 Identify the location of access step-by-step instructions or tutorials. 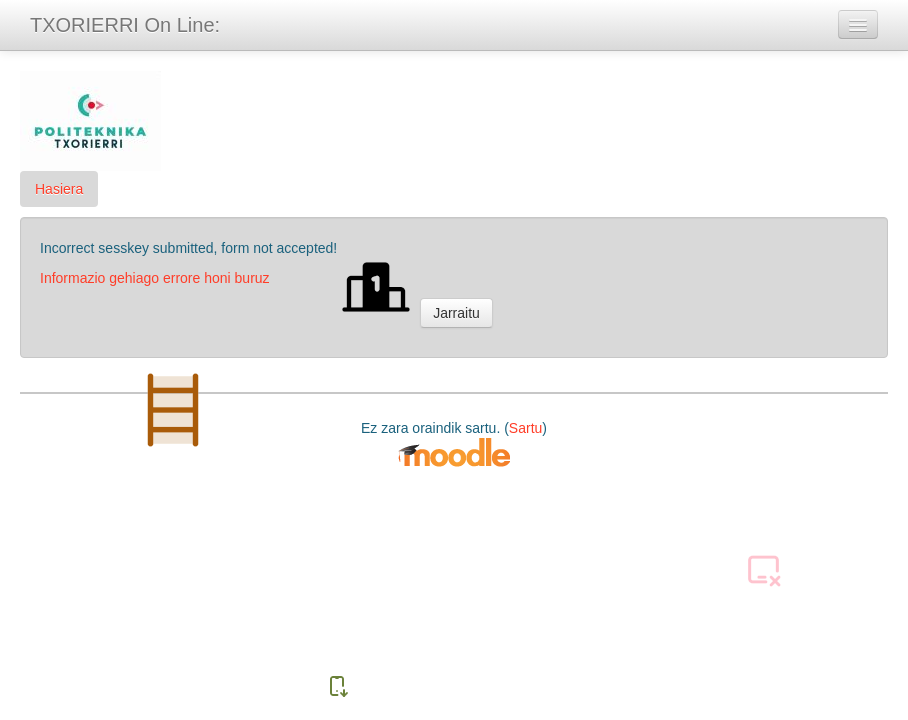
(173, 410).